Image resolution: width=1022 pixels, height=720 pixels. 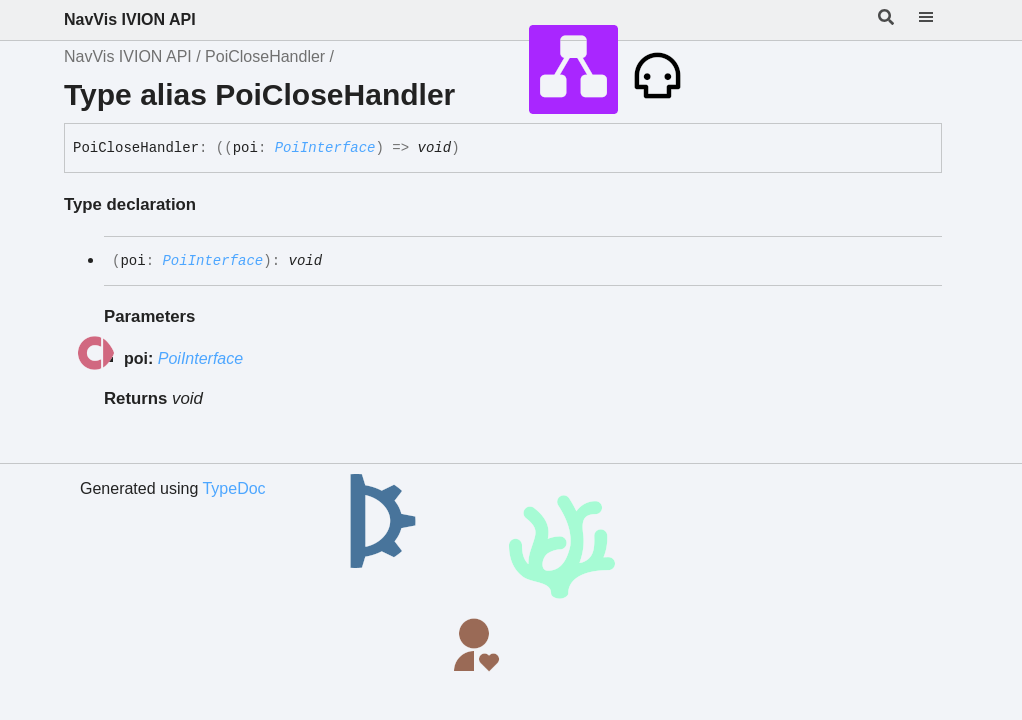 What do you see at coordinates (474, 646) in the screenshot?
I see `view favorite or loved contacts` at bounding box center [474, 646].